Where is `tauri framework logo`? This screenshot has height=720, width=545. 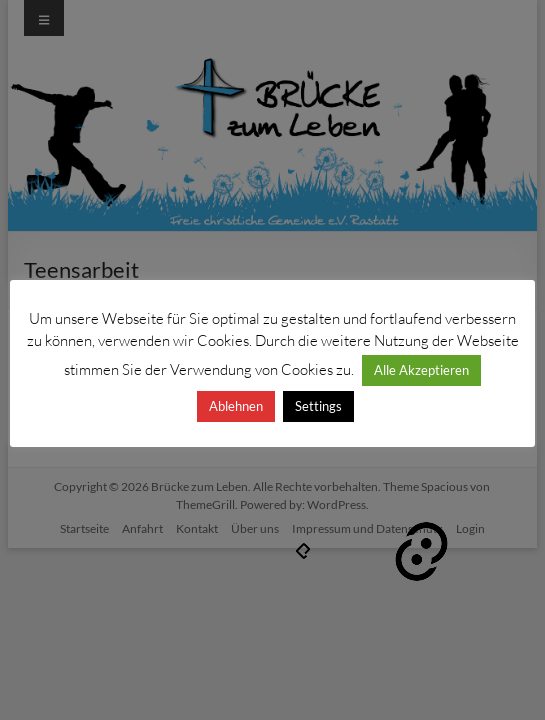
tauri framework logo is located at coordinates (421, 551).